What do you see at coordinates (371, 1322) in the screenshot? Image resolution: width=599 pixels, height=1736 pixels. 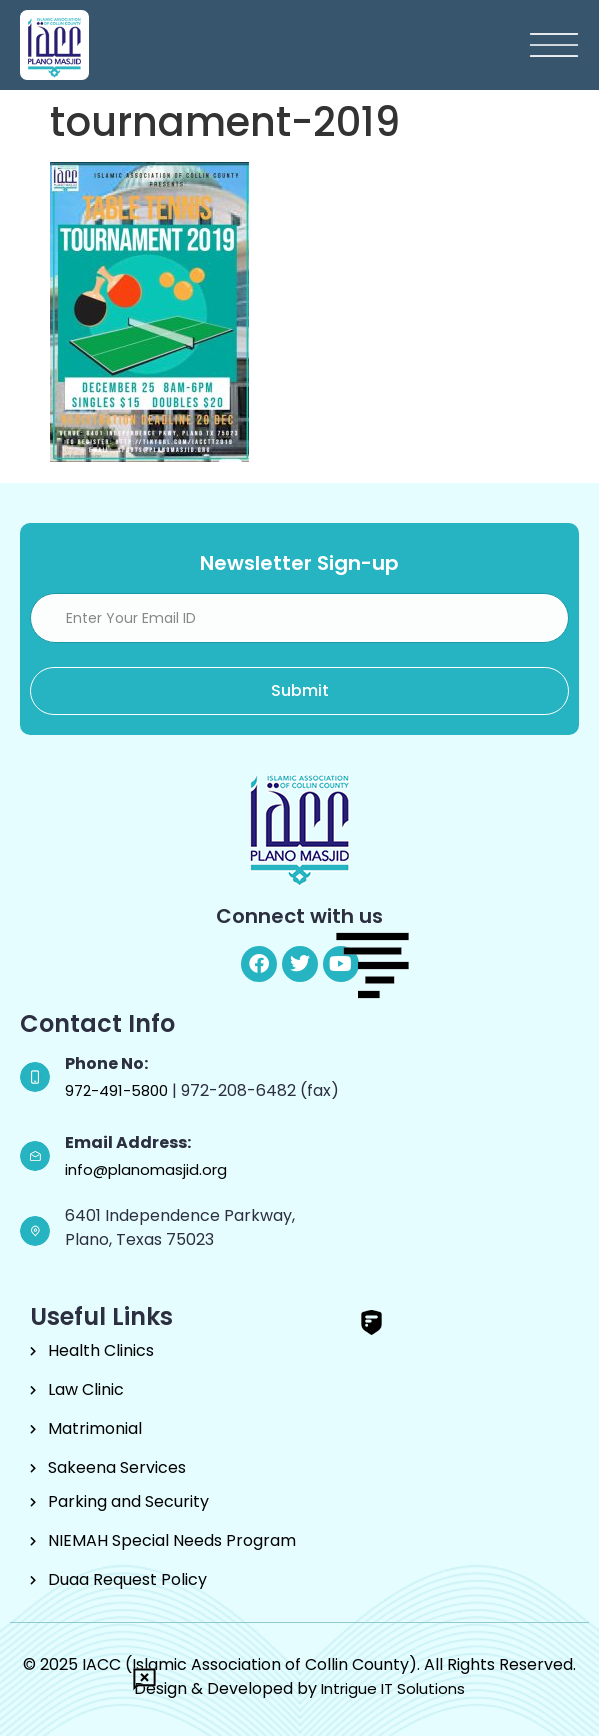 I see `open 2FAS authenticator app` at bounding box center [371, 1322].